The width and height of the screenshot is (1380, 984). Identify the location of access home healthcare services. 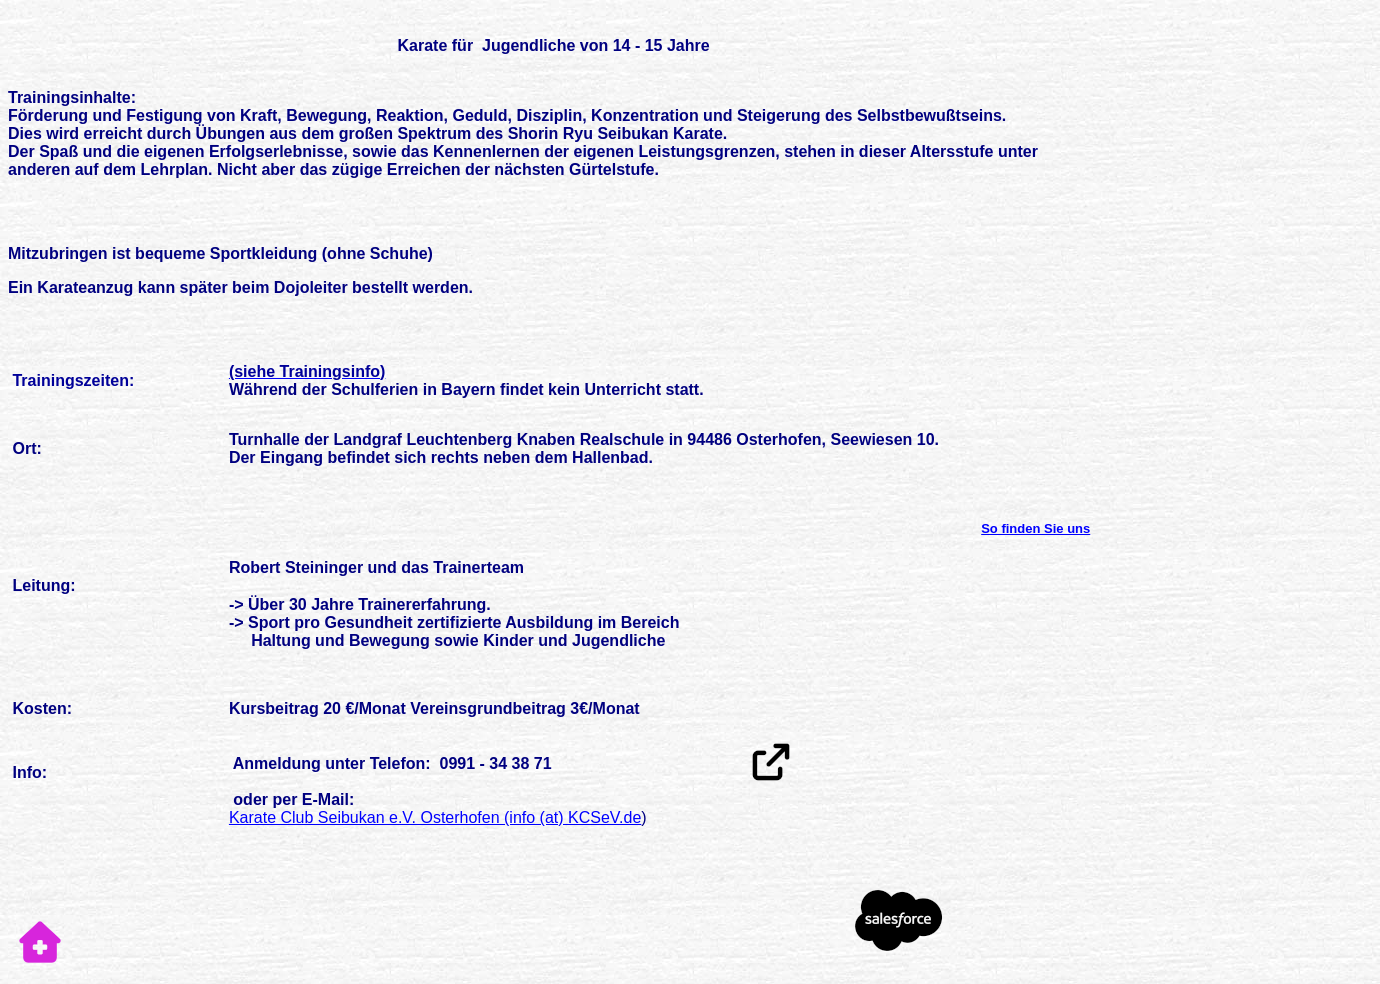
(40, 942).